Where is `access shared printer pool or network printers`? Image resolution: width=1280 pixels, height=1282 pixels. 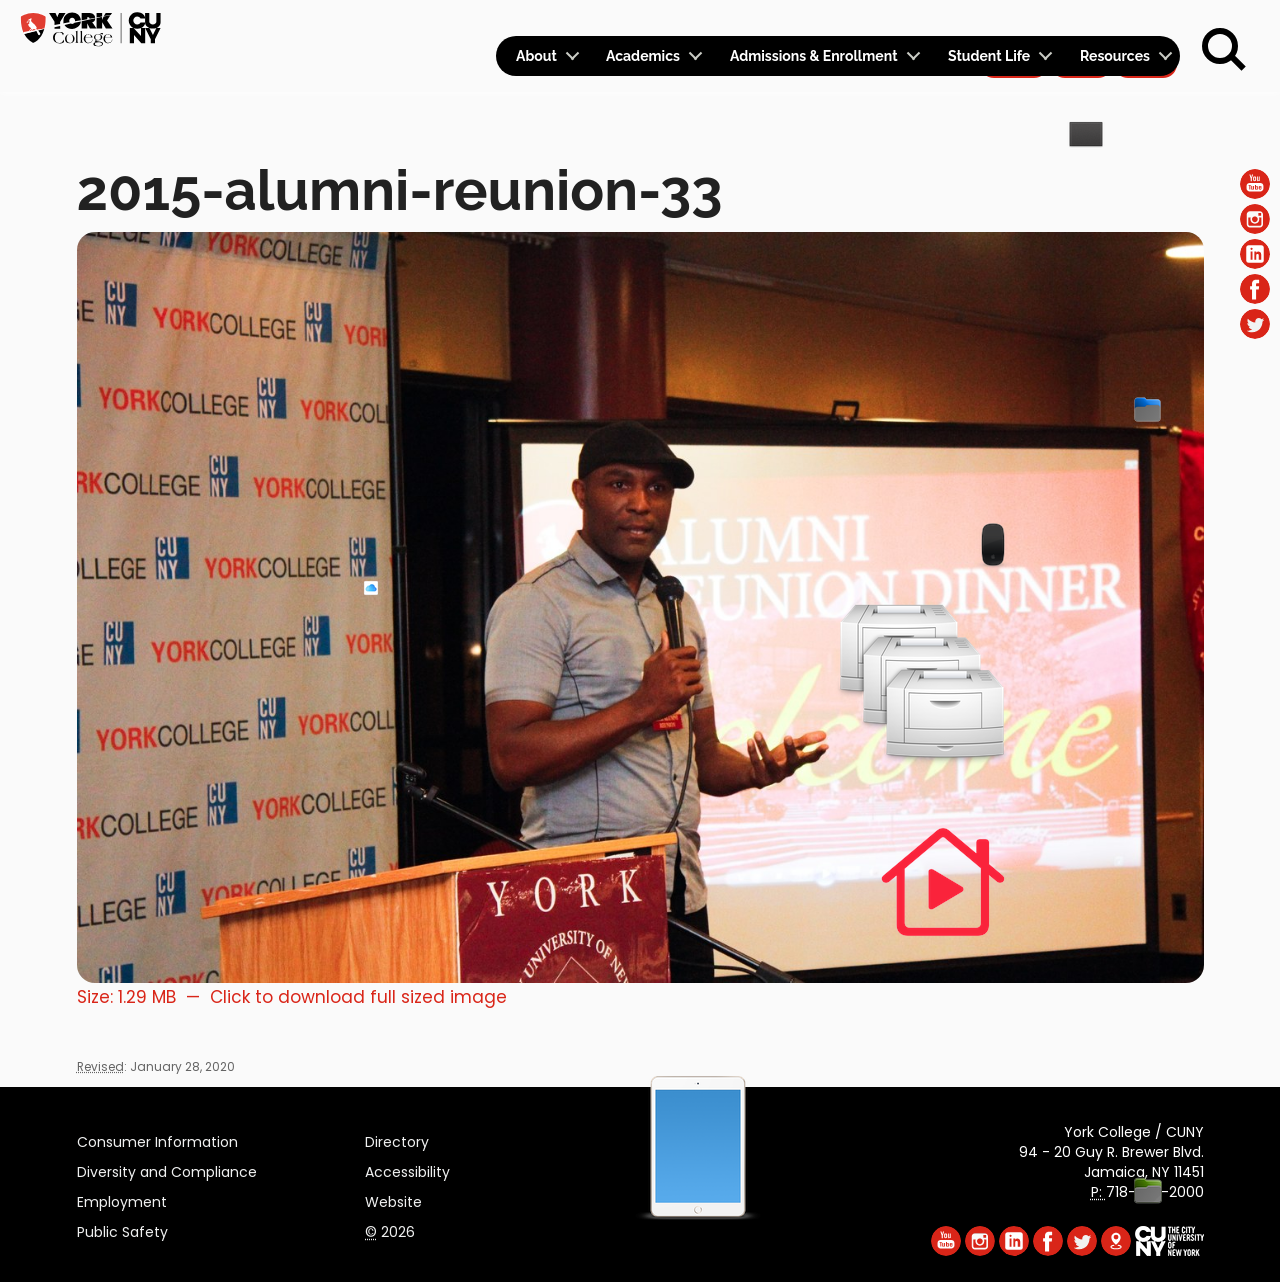
access shared printer pool or network printers is located at coordinates (922, 681).